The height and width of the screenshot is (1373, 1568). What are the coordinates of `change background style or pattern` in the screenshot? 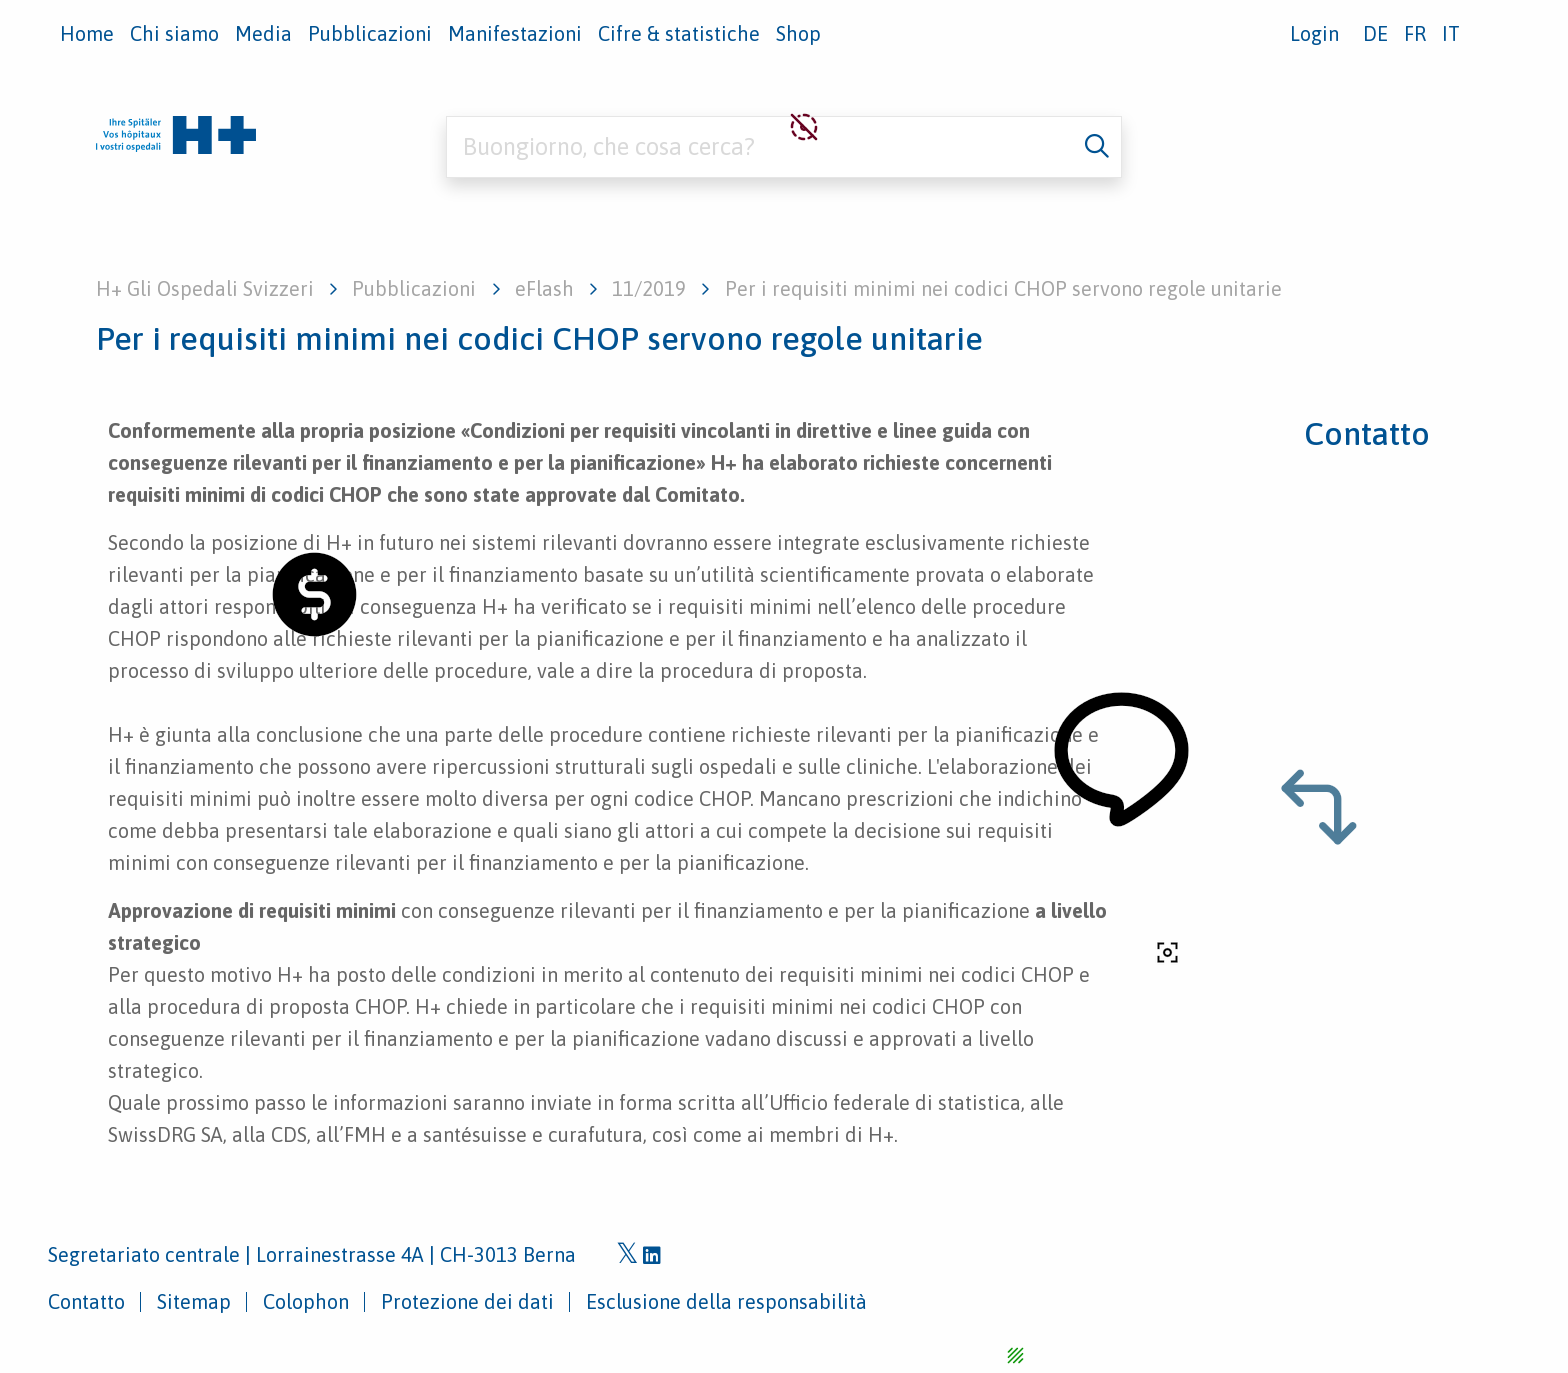 It's located at (1015, 1355).